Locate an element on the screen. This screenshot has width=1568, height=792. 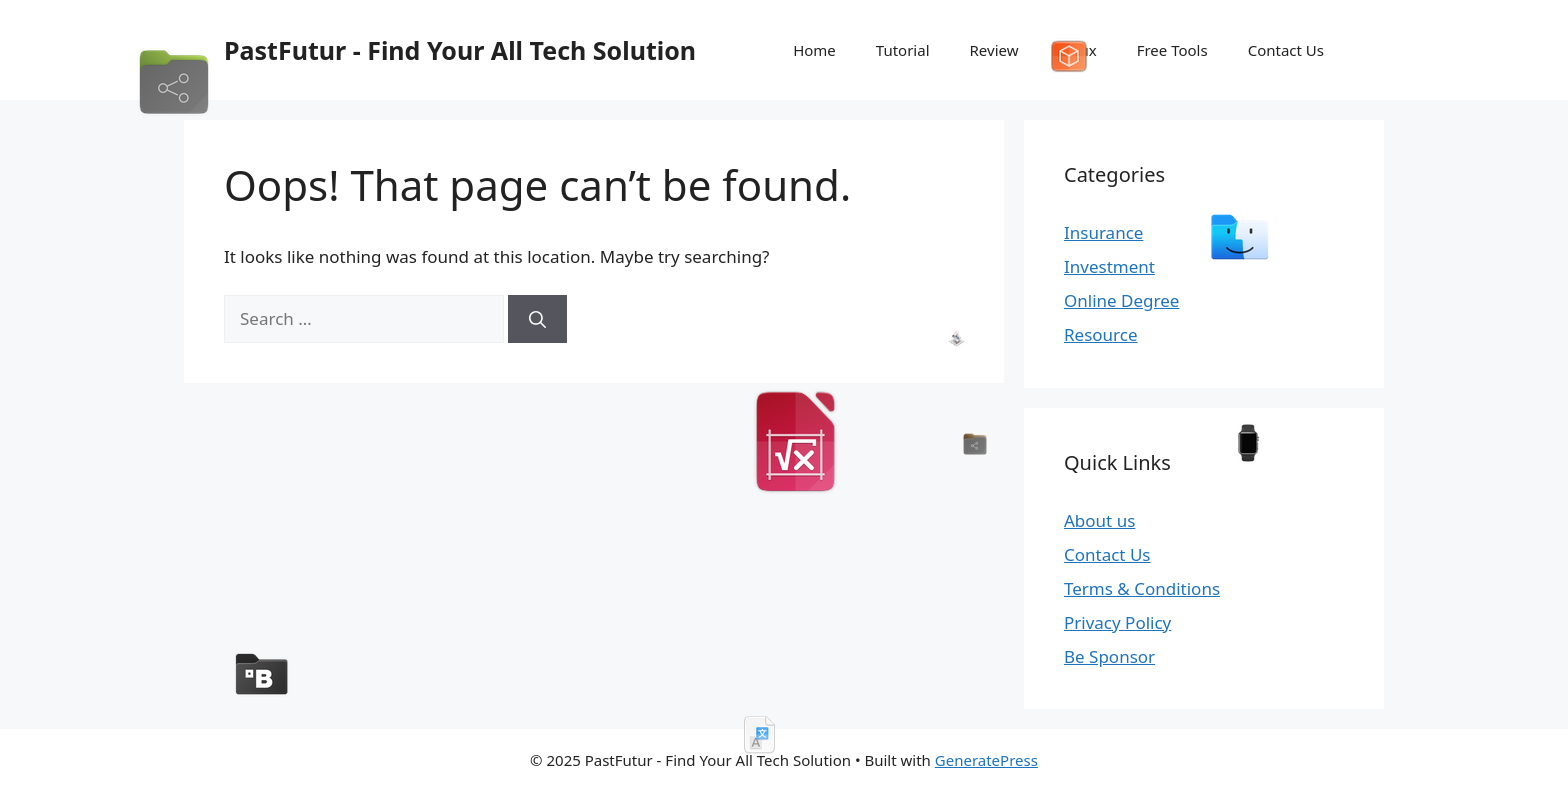
create a new script droplet in script editor is located at coordinates (956, 338).